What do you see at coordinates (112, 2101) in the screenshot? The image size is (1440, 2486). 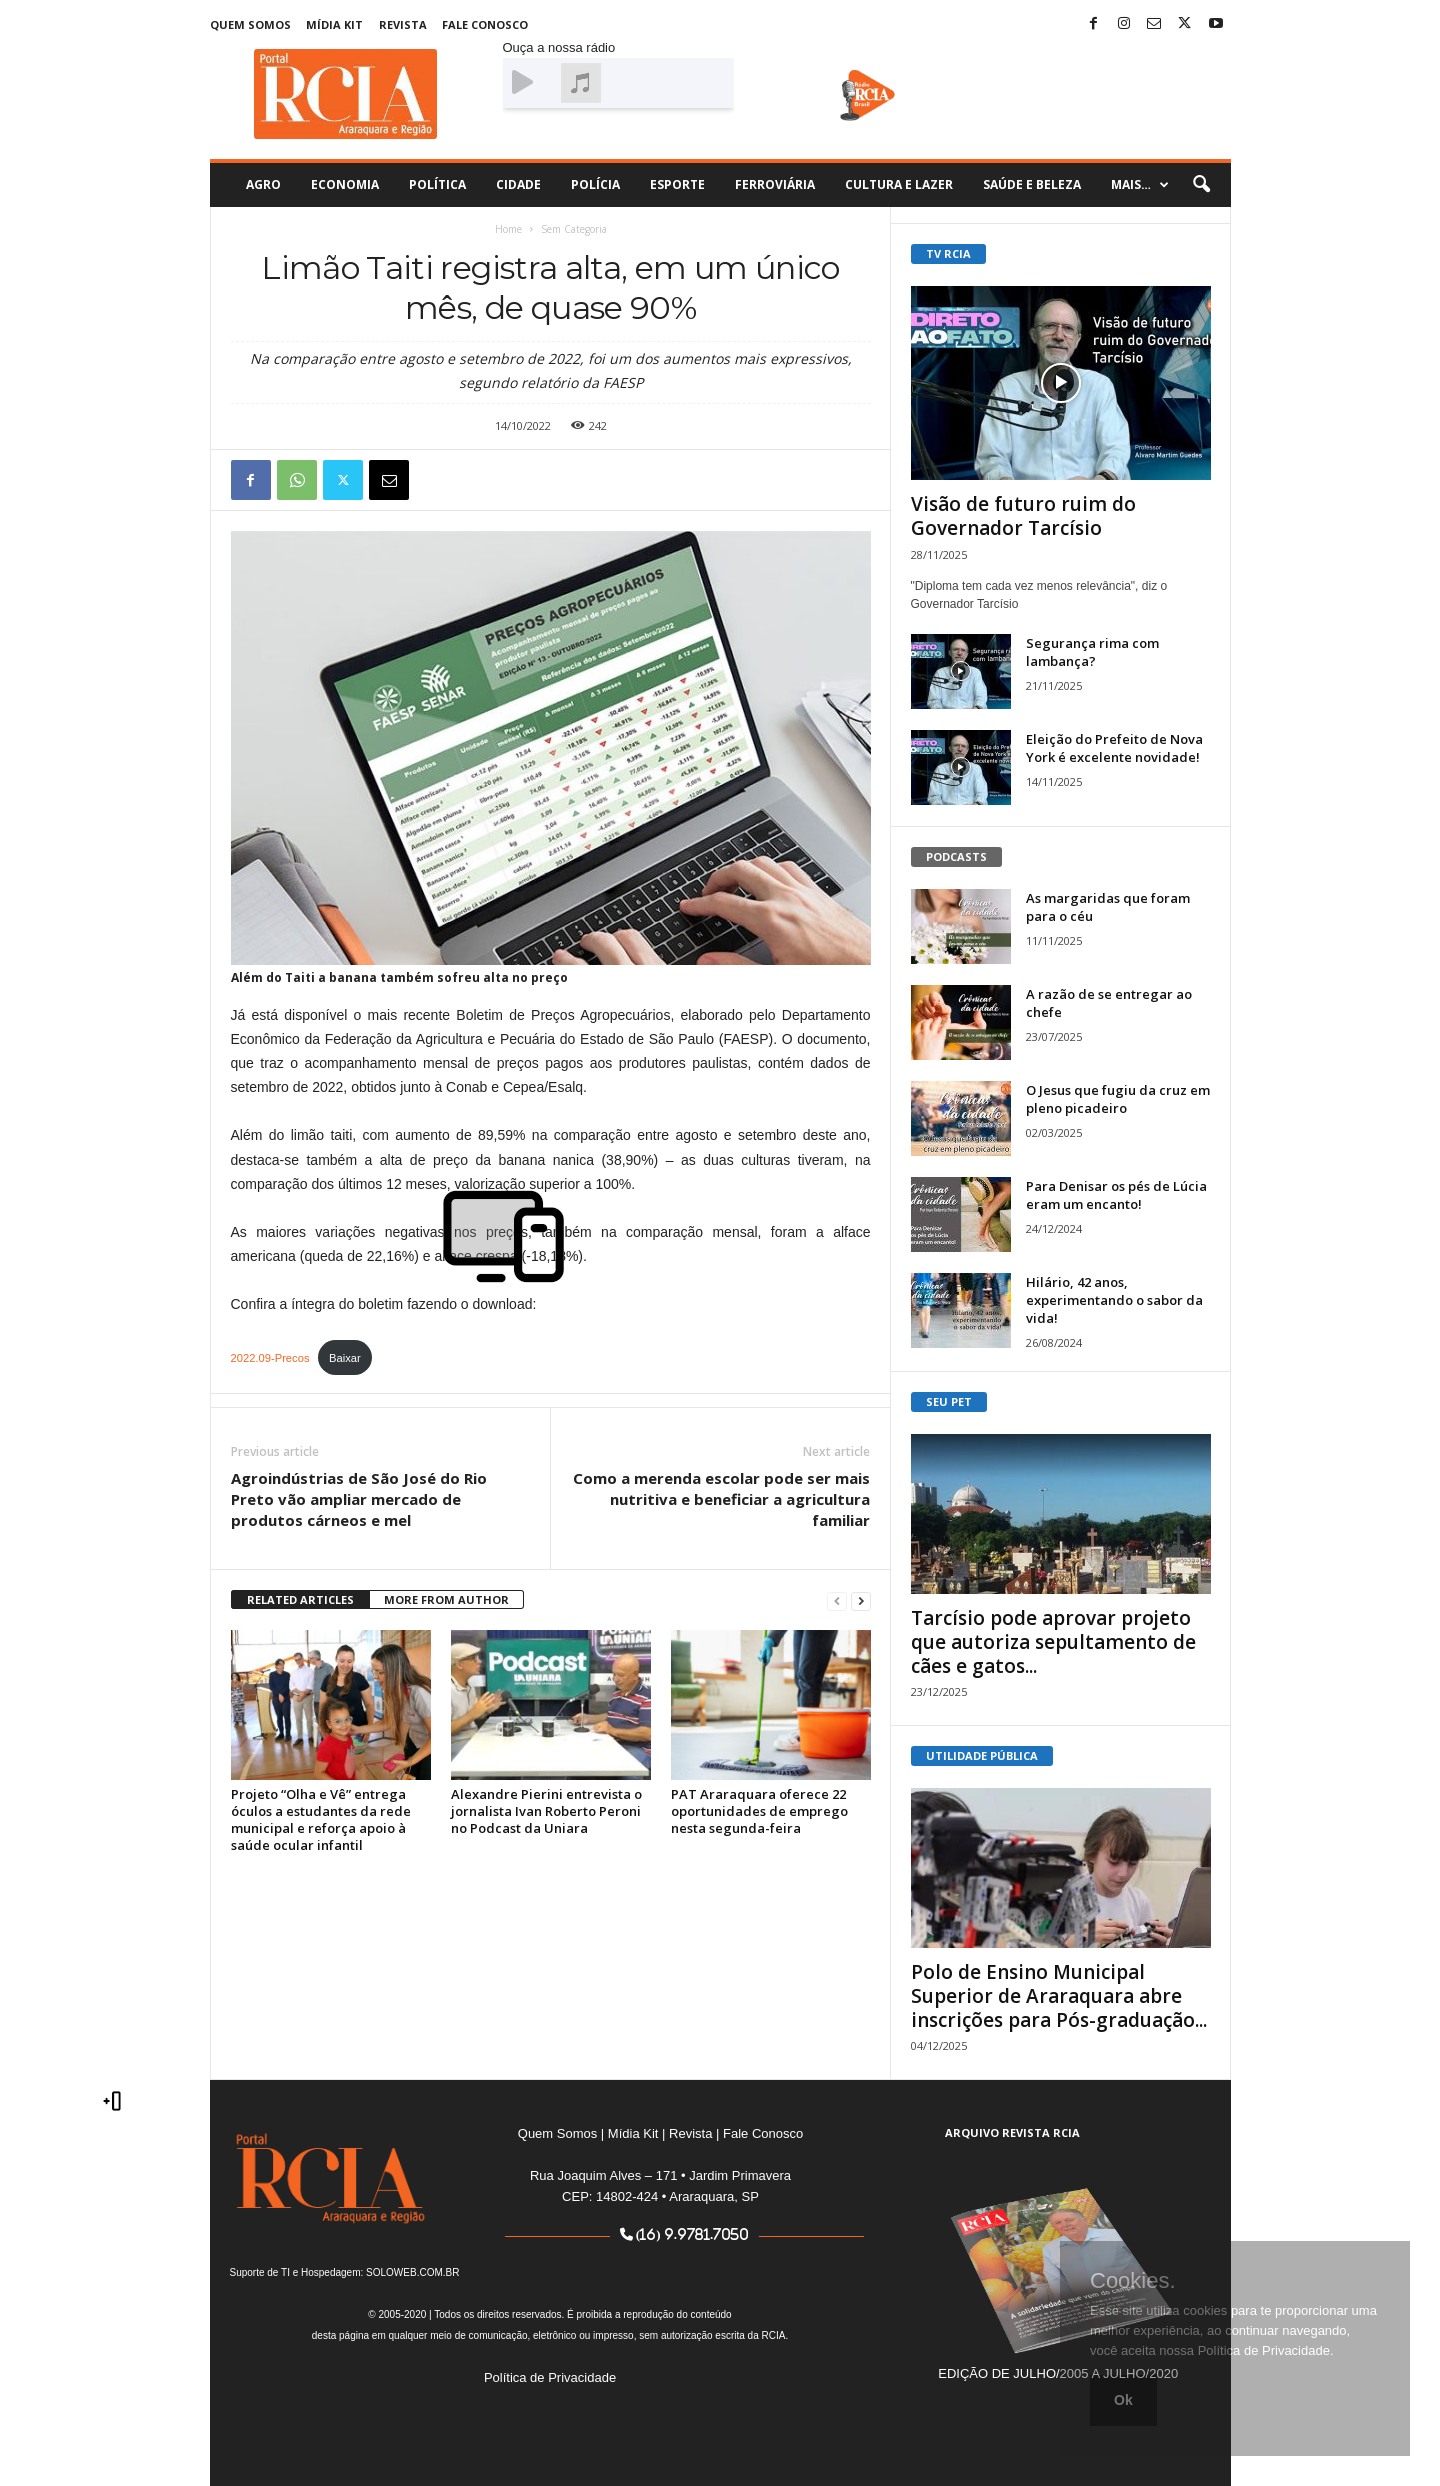 I see `insert a new column to the left` at bounding box center [112, 2101].